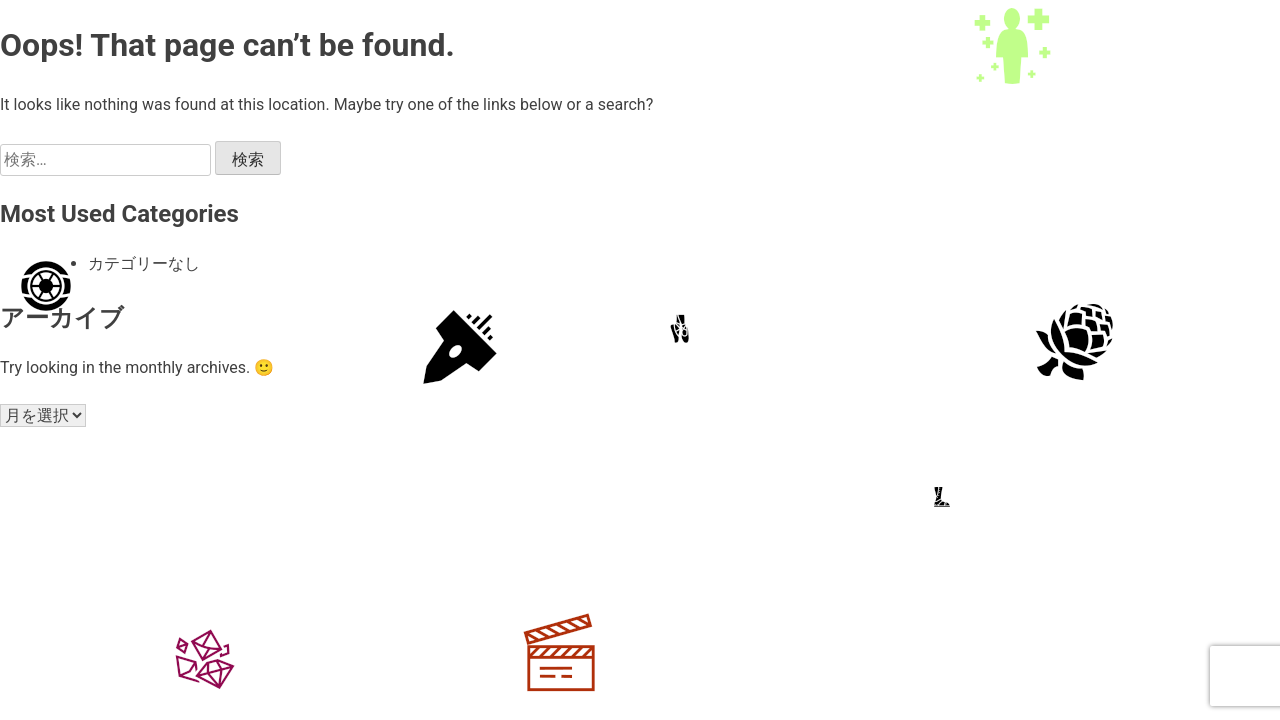 The image size is (1280, 720). I want to click on activate healing ability or spell, so click(1012, 46).